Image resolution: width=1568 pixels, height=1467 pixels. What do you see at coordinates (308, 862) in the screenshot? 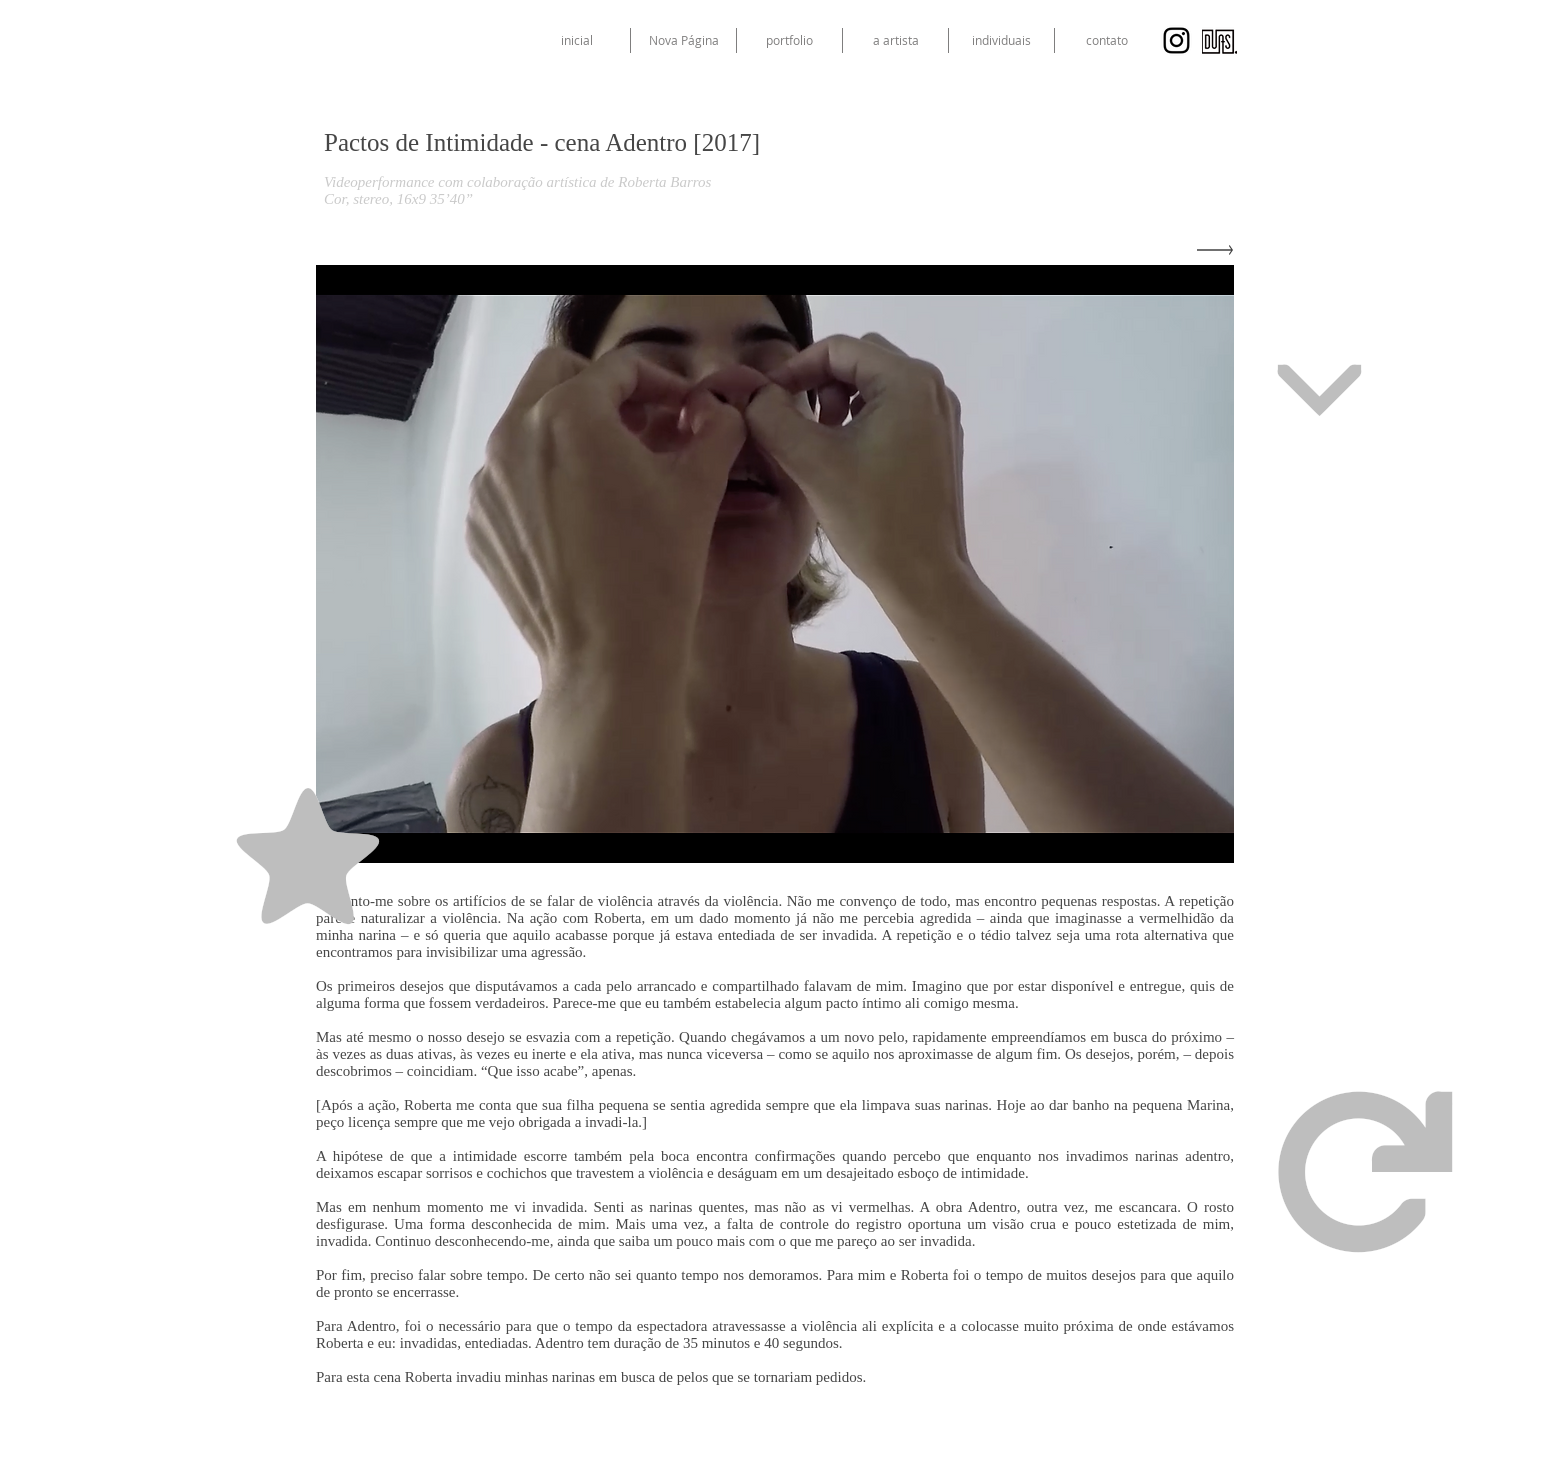
I see `access your bookmarked items` at bounding box center [308, 862].